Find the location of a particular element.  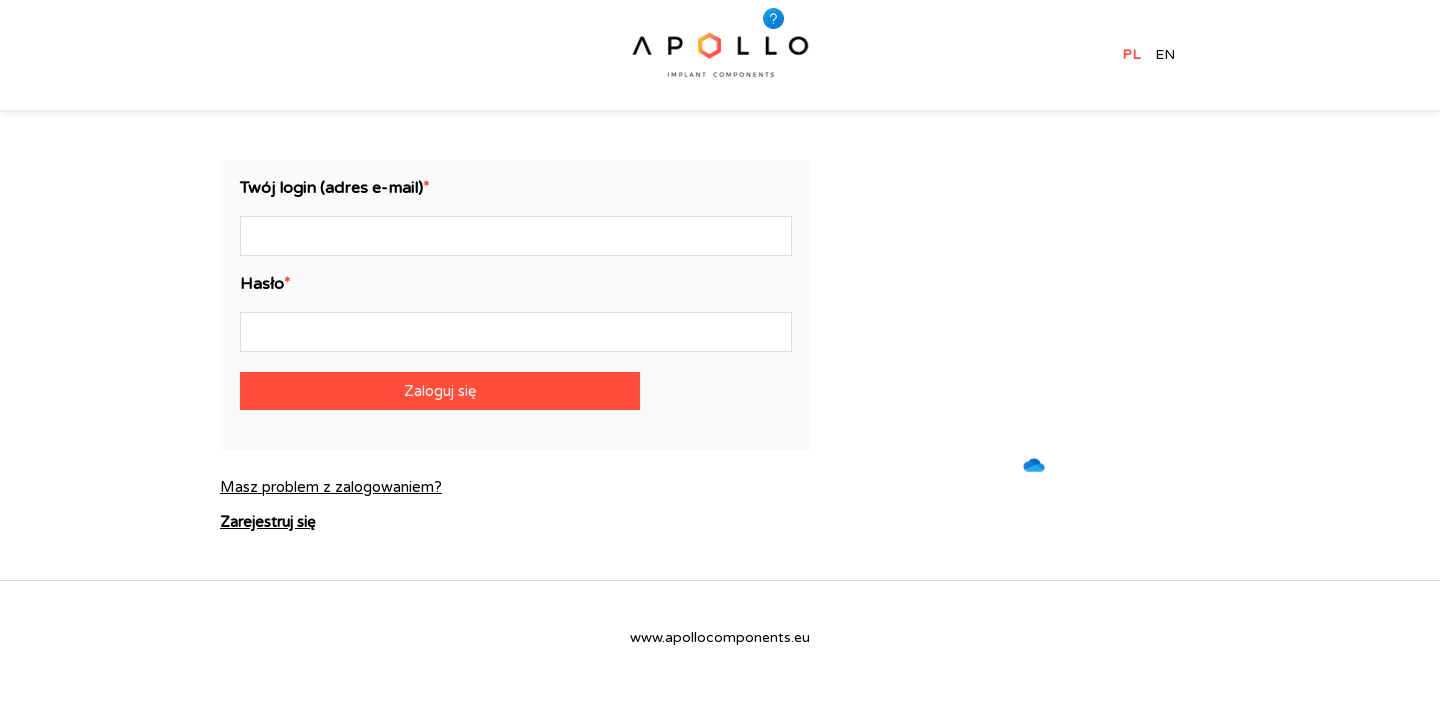

access help or support information is located at coordinates (773, 18).